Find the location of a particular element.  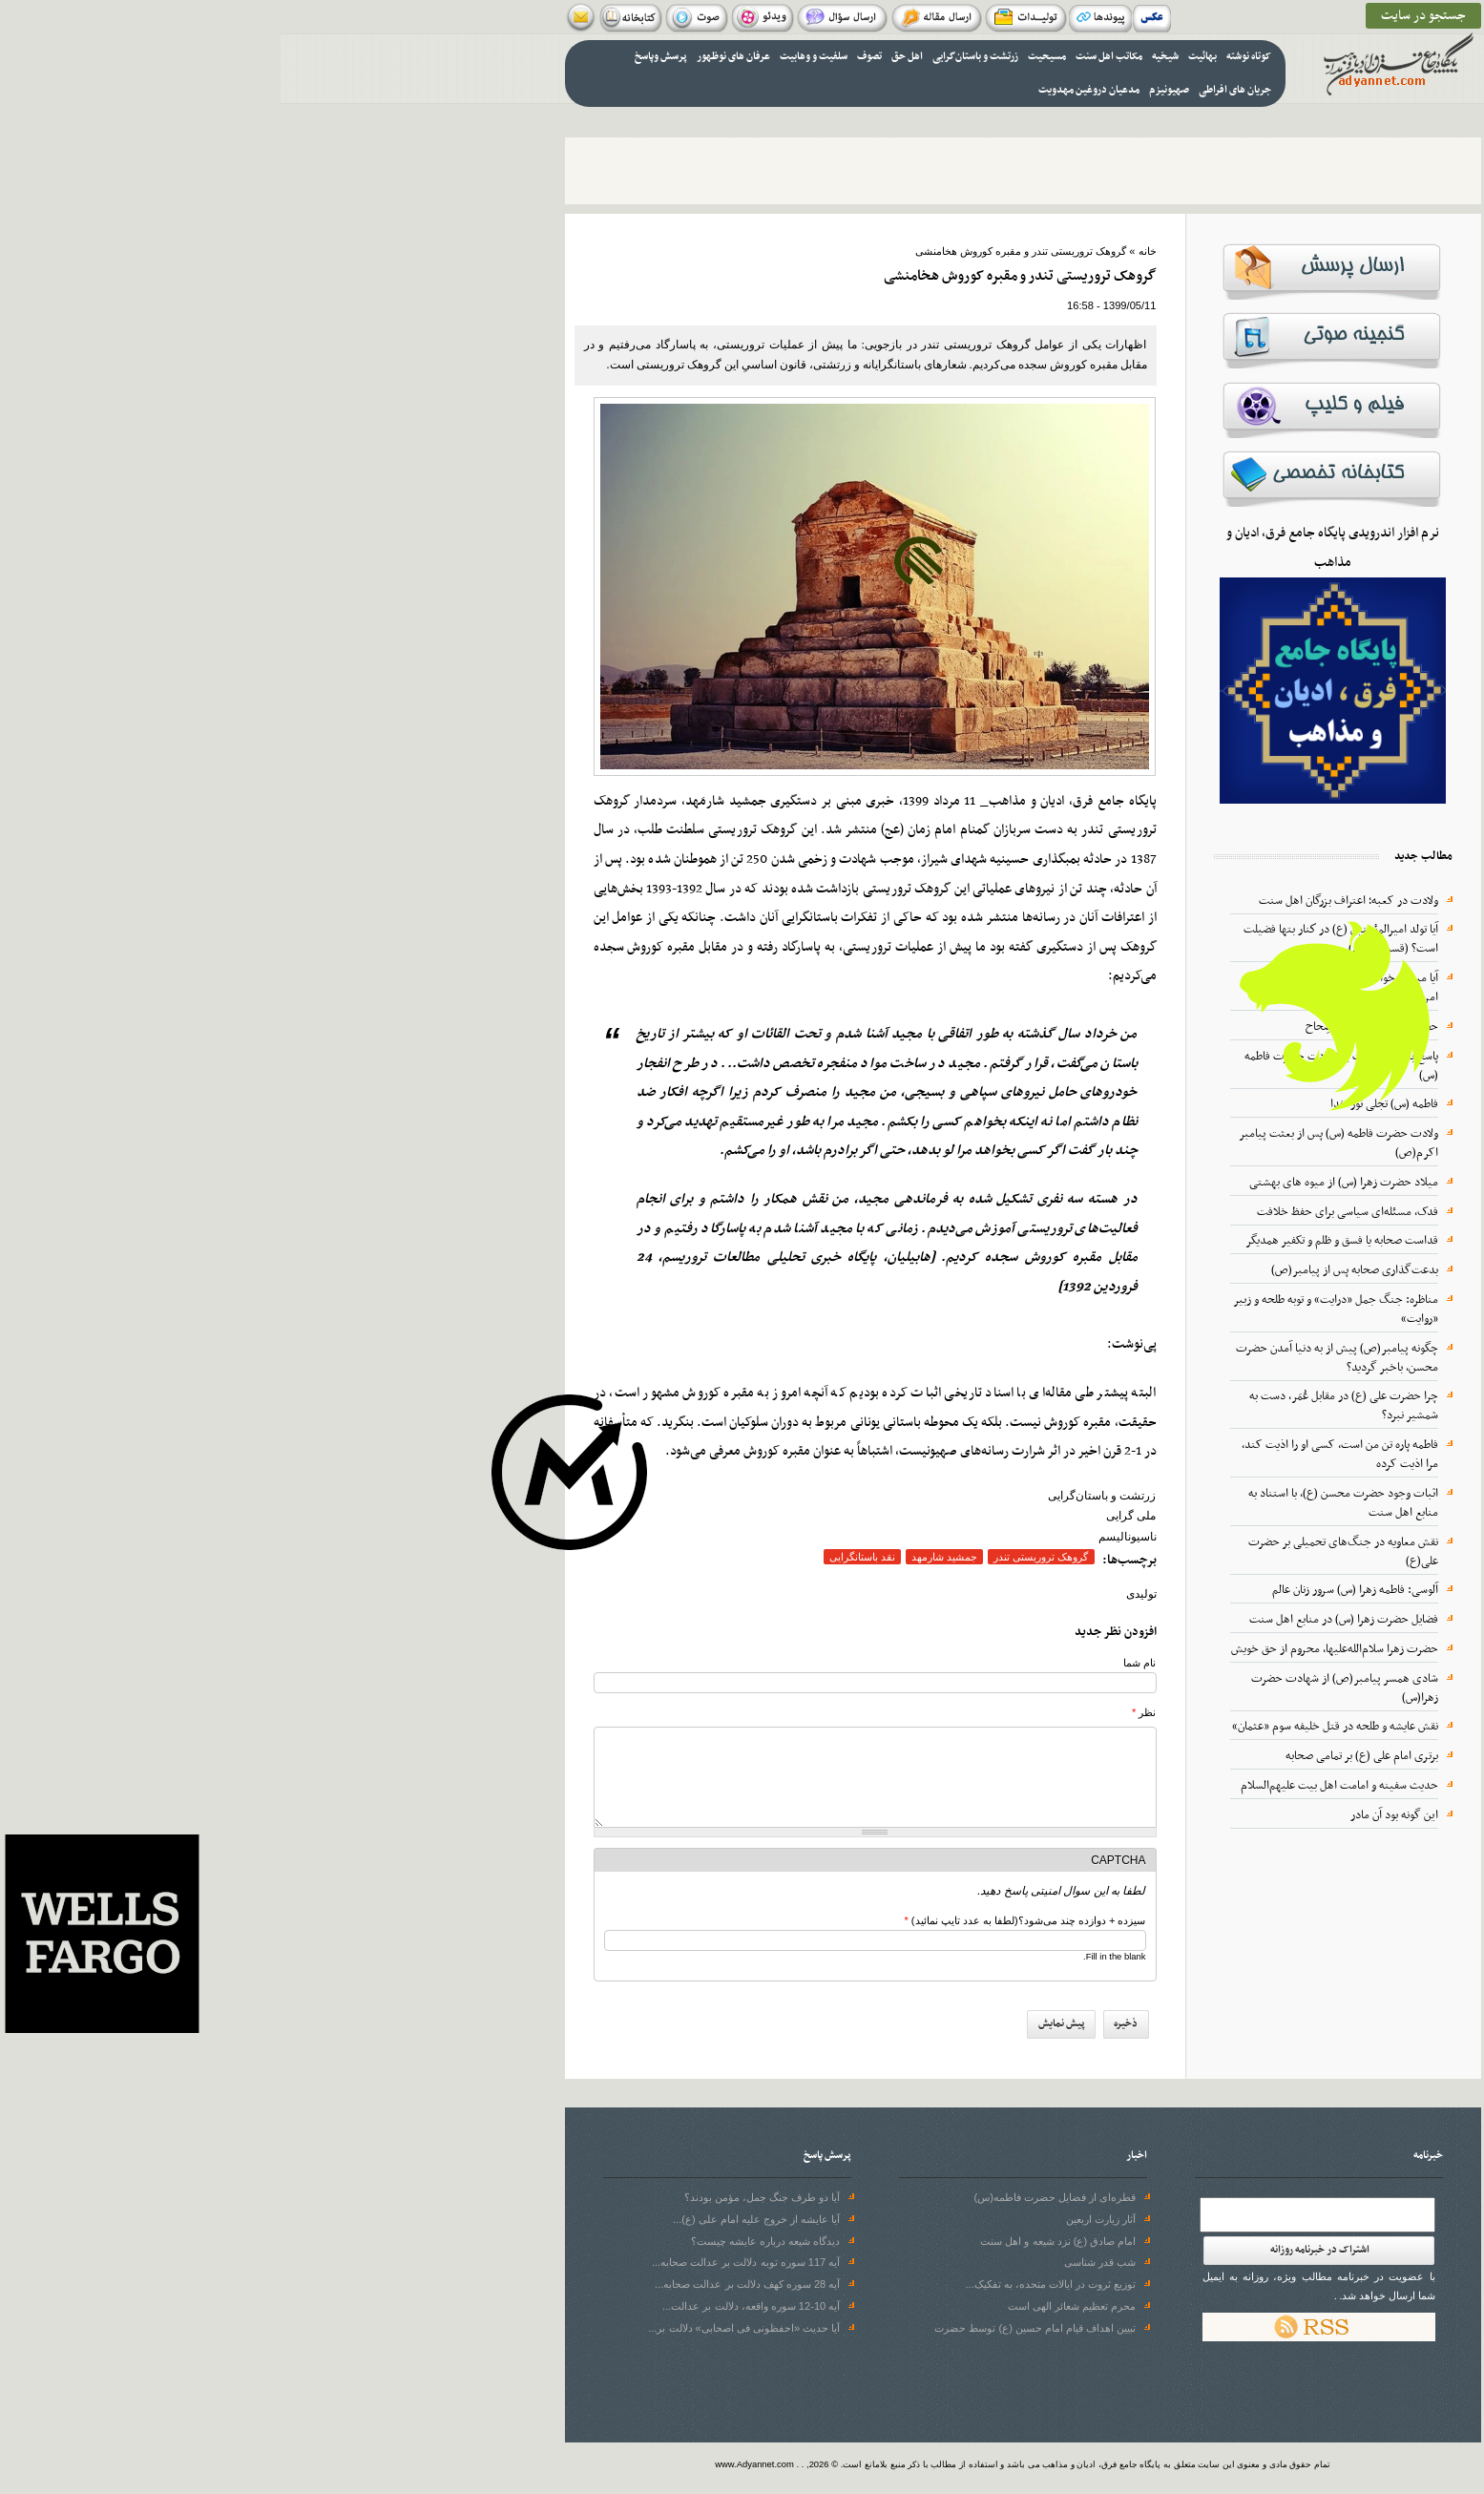

open the Wells Fargo banking app is located at coordinates (102, 1934).